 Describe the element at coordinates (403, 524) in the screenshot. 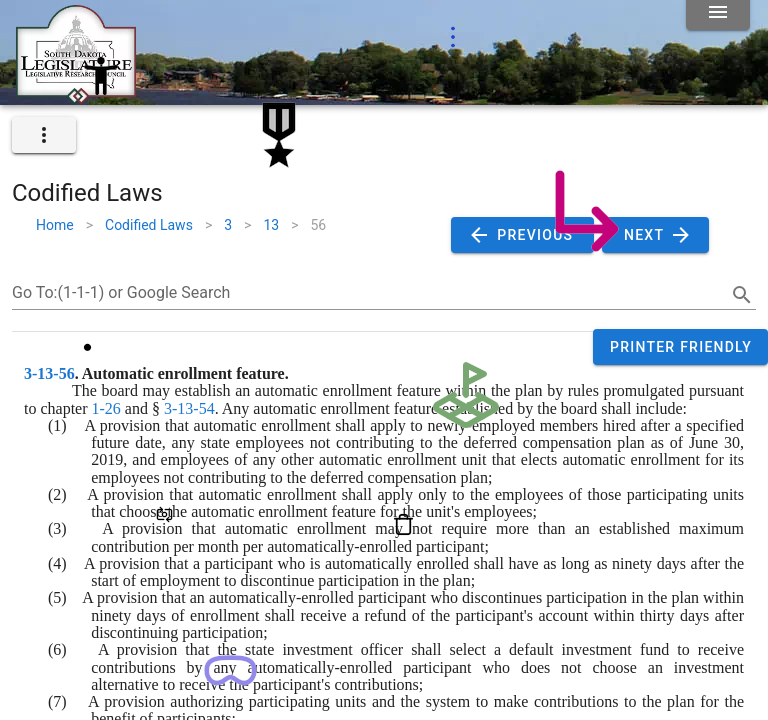

I see `delete selected item` at that location.